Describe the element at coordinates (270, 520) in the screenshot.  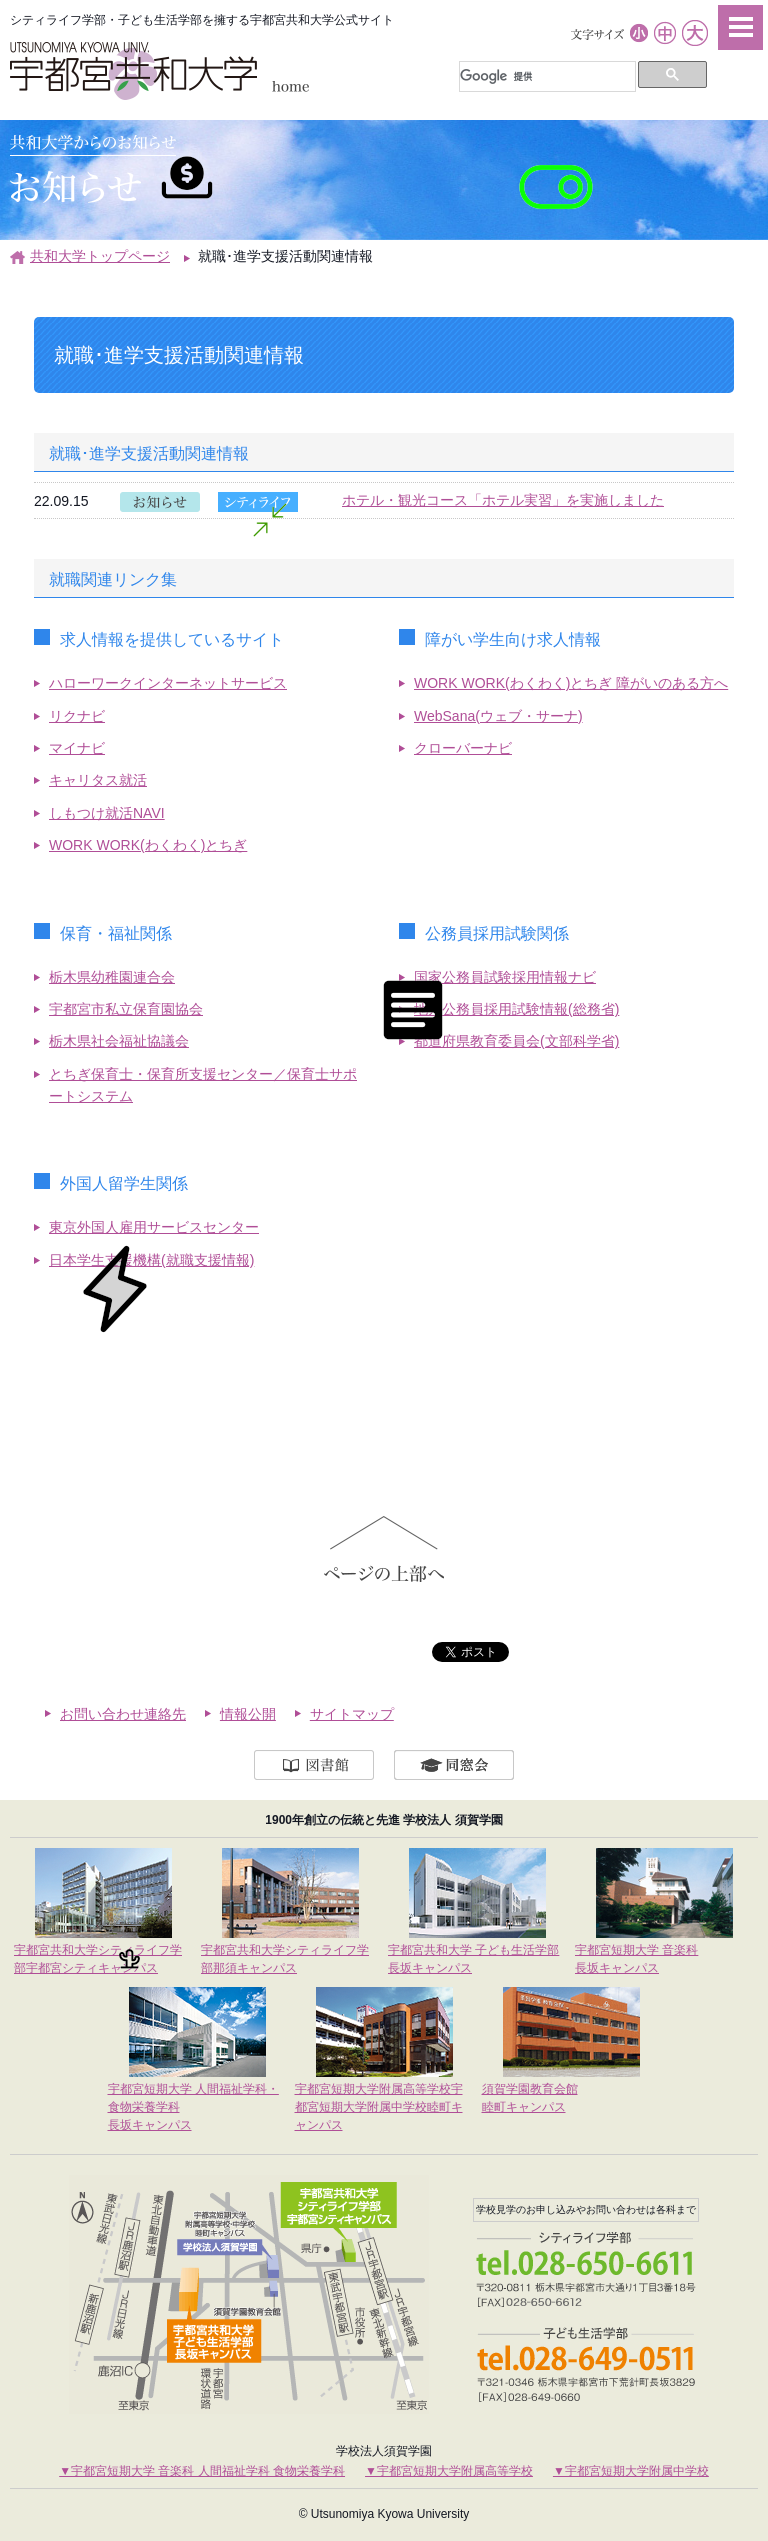
I see `collapse or minimize content` at that location.